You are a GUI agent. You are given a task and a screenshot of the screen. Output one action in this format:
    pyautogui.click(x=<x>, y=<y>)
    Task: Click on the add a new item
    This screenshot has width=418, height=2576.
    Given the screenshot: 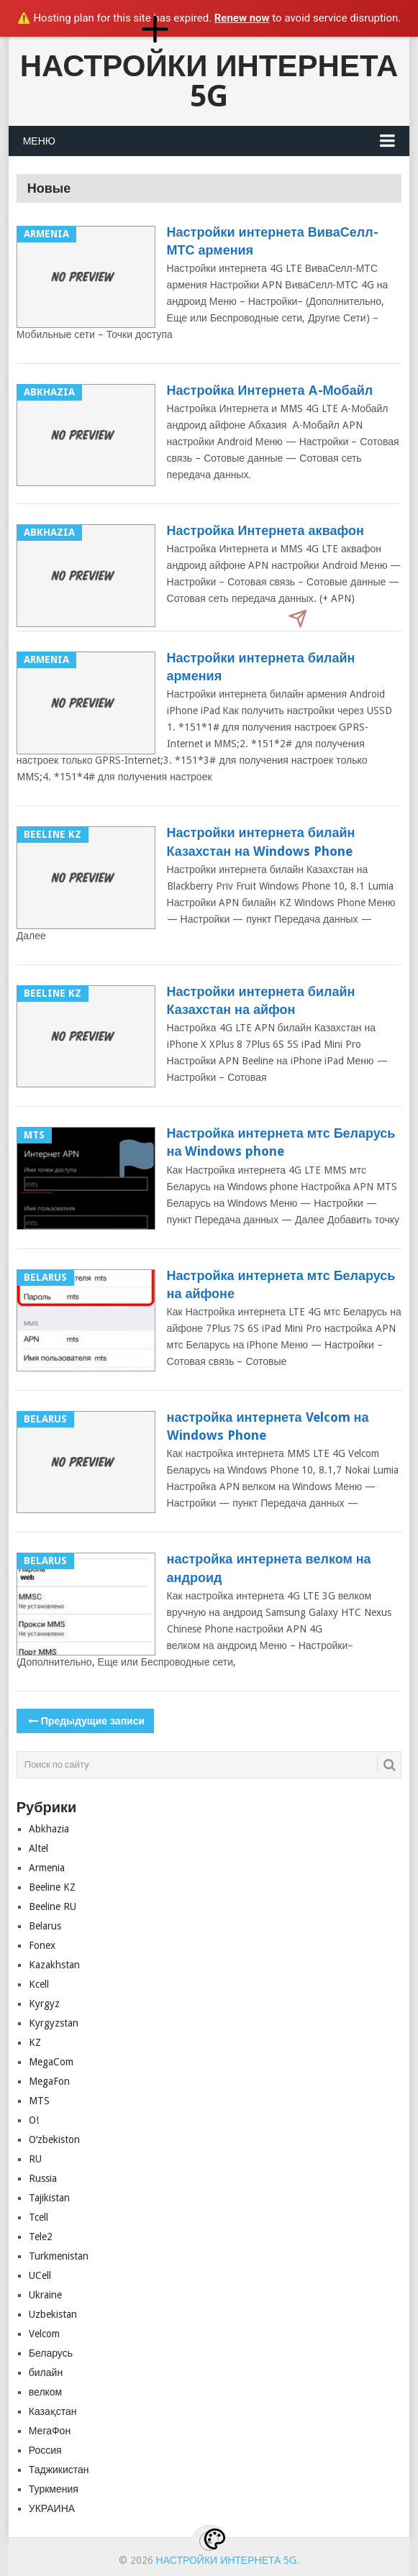 What is the action you would take?
    pyautogui.click(x=155, y=29)
    